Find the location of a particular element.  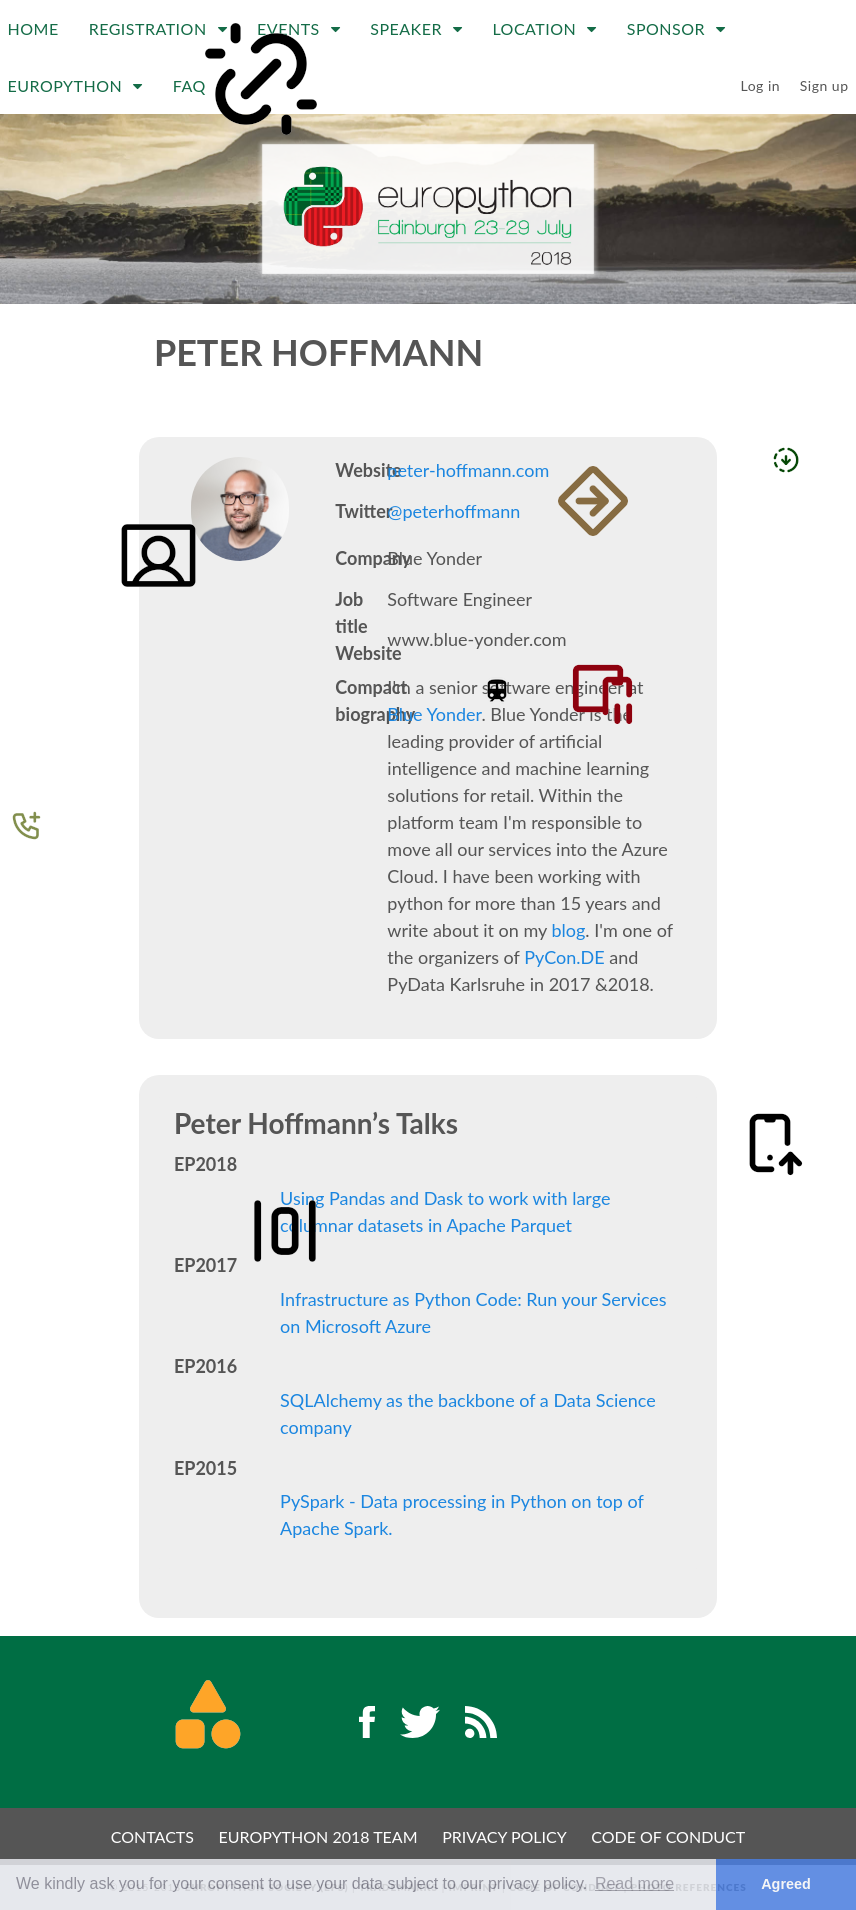

get directions or navigation guidance is located at coordinates (593, 501).